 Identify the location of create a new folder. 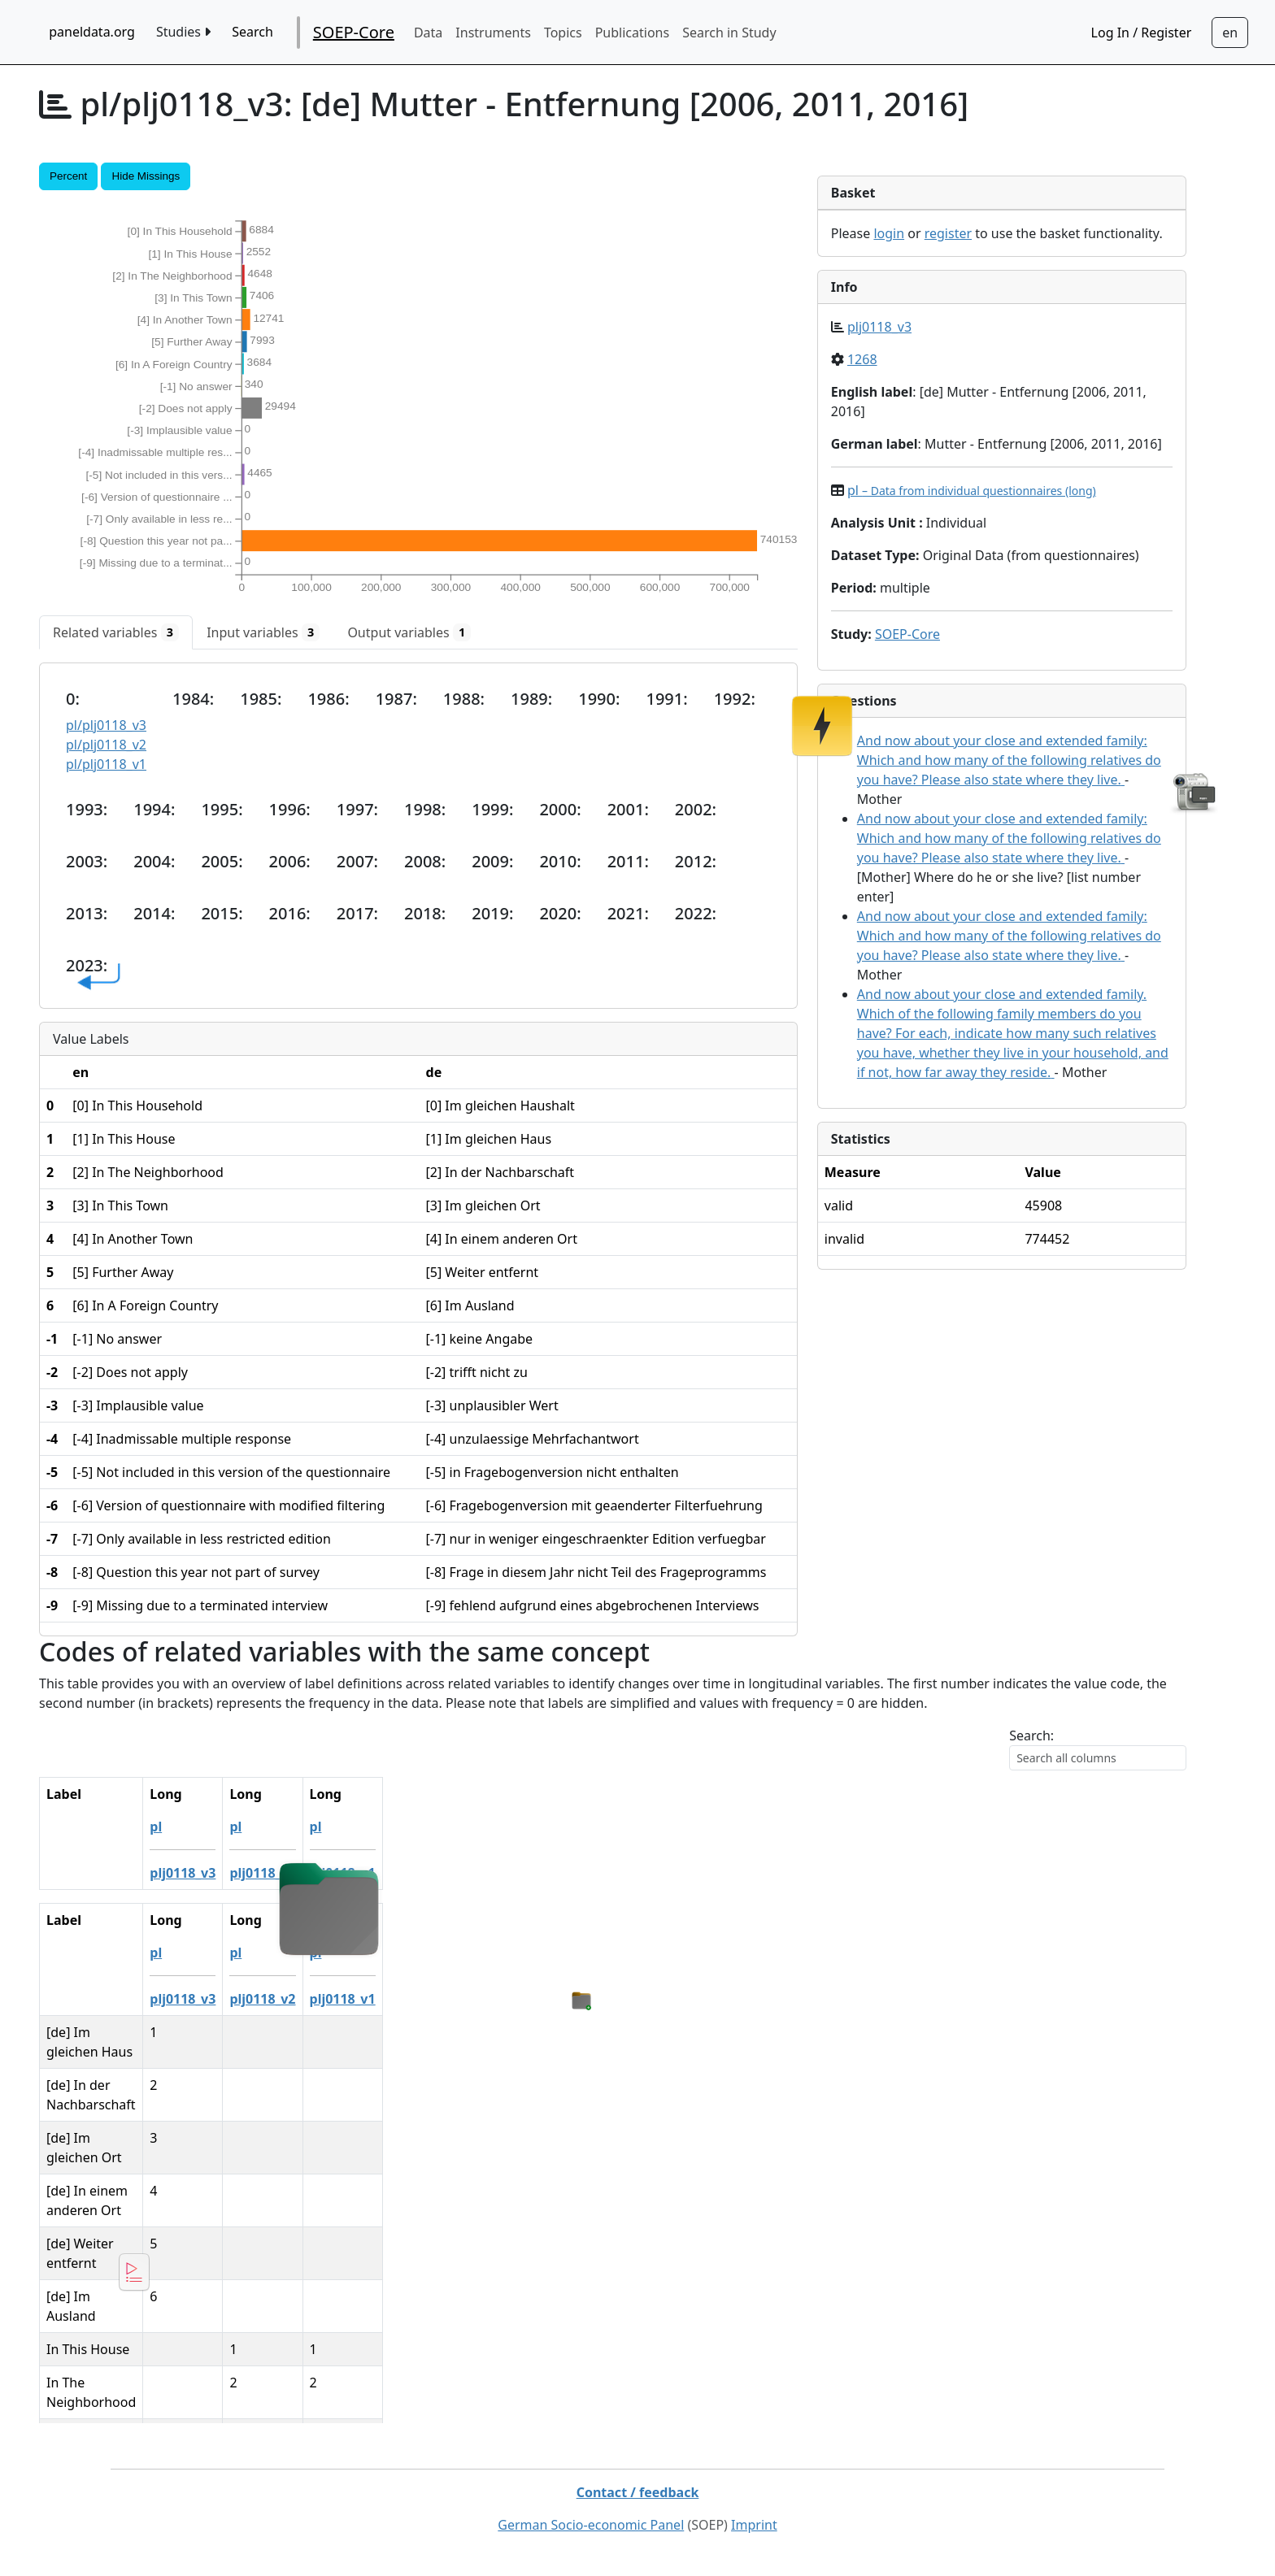
(581, 2000).